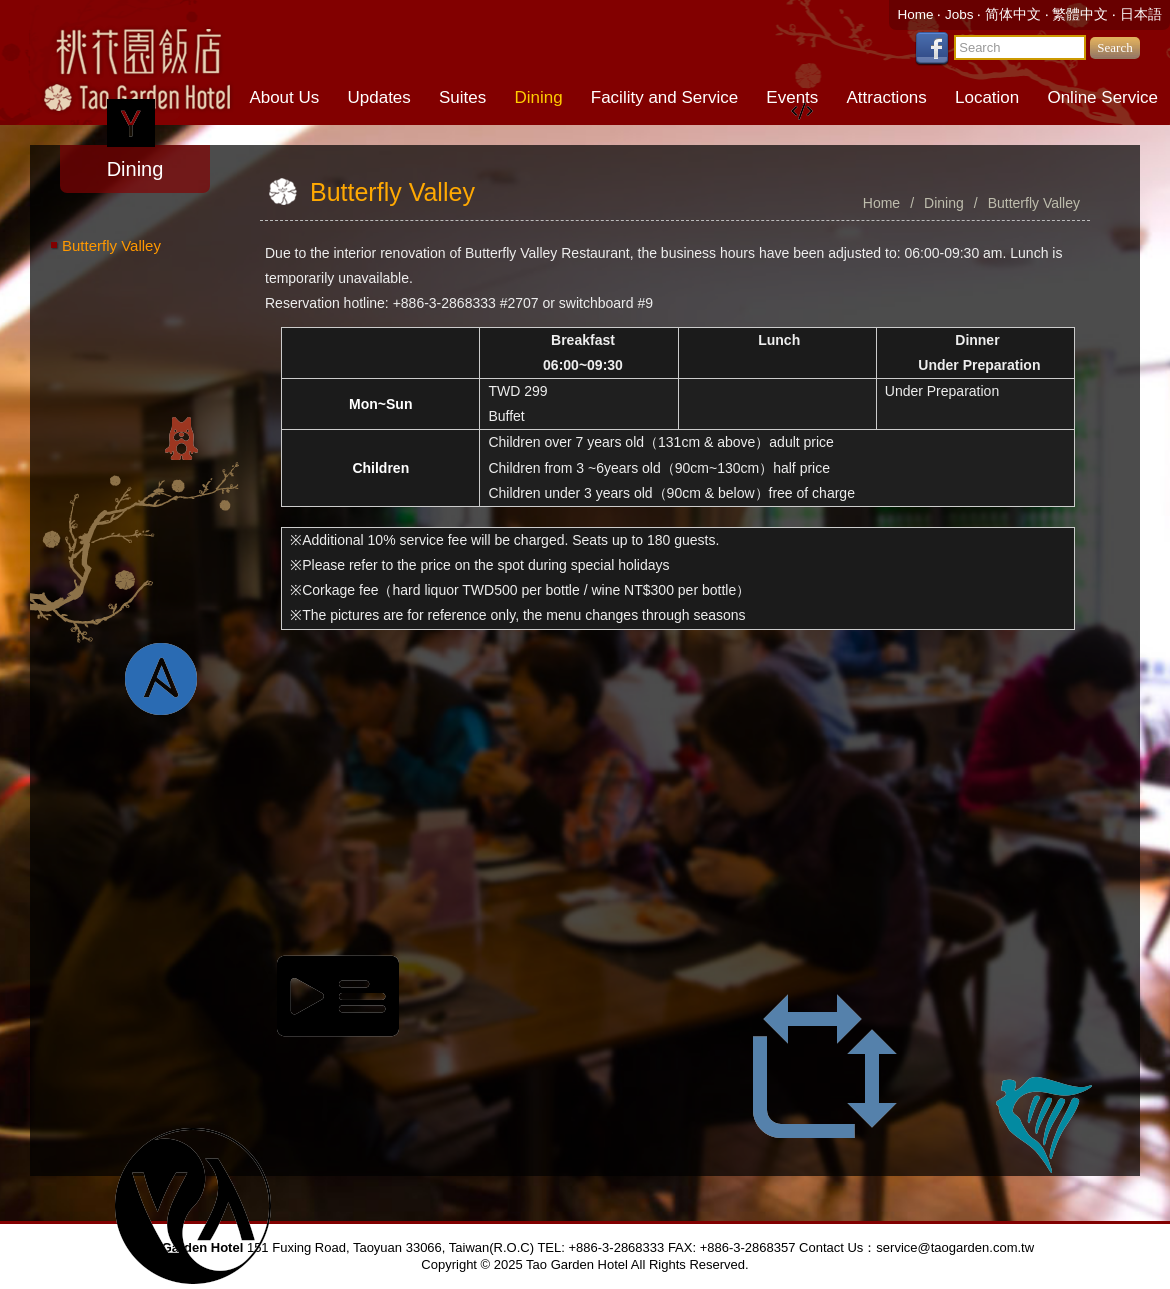 This screenshot has height=1289, width=1170. I want to click on indicates a project built with common lisp, so click(193, 1206).